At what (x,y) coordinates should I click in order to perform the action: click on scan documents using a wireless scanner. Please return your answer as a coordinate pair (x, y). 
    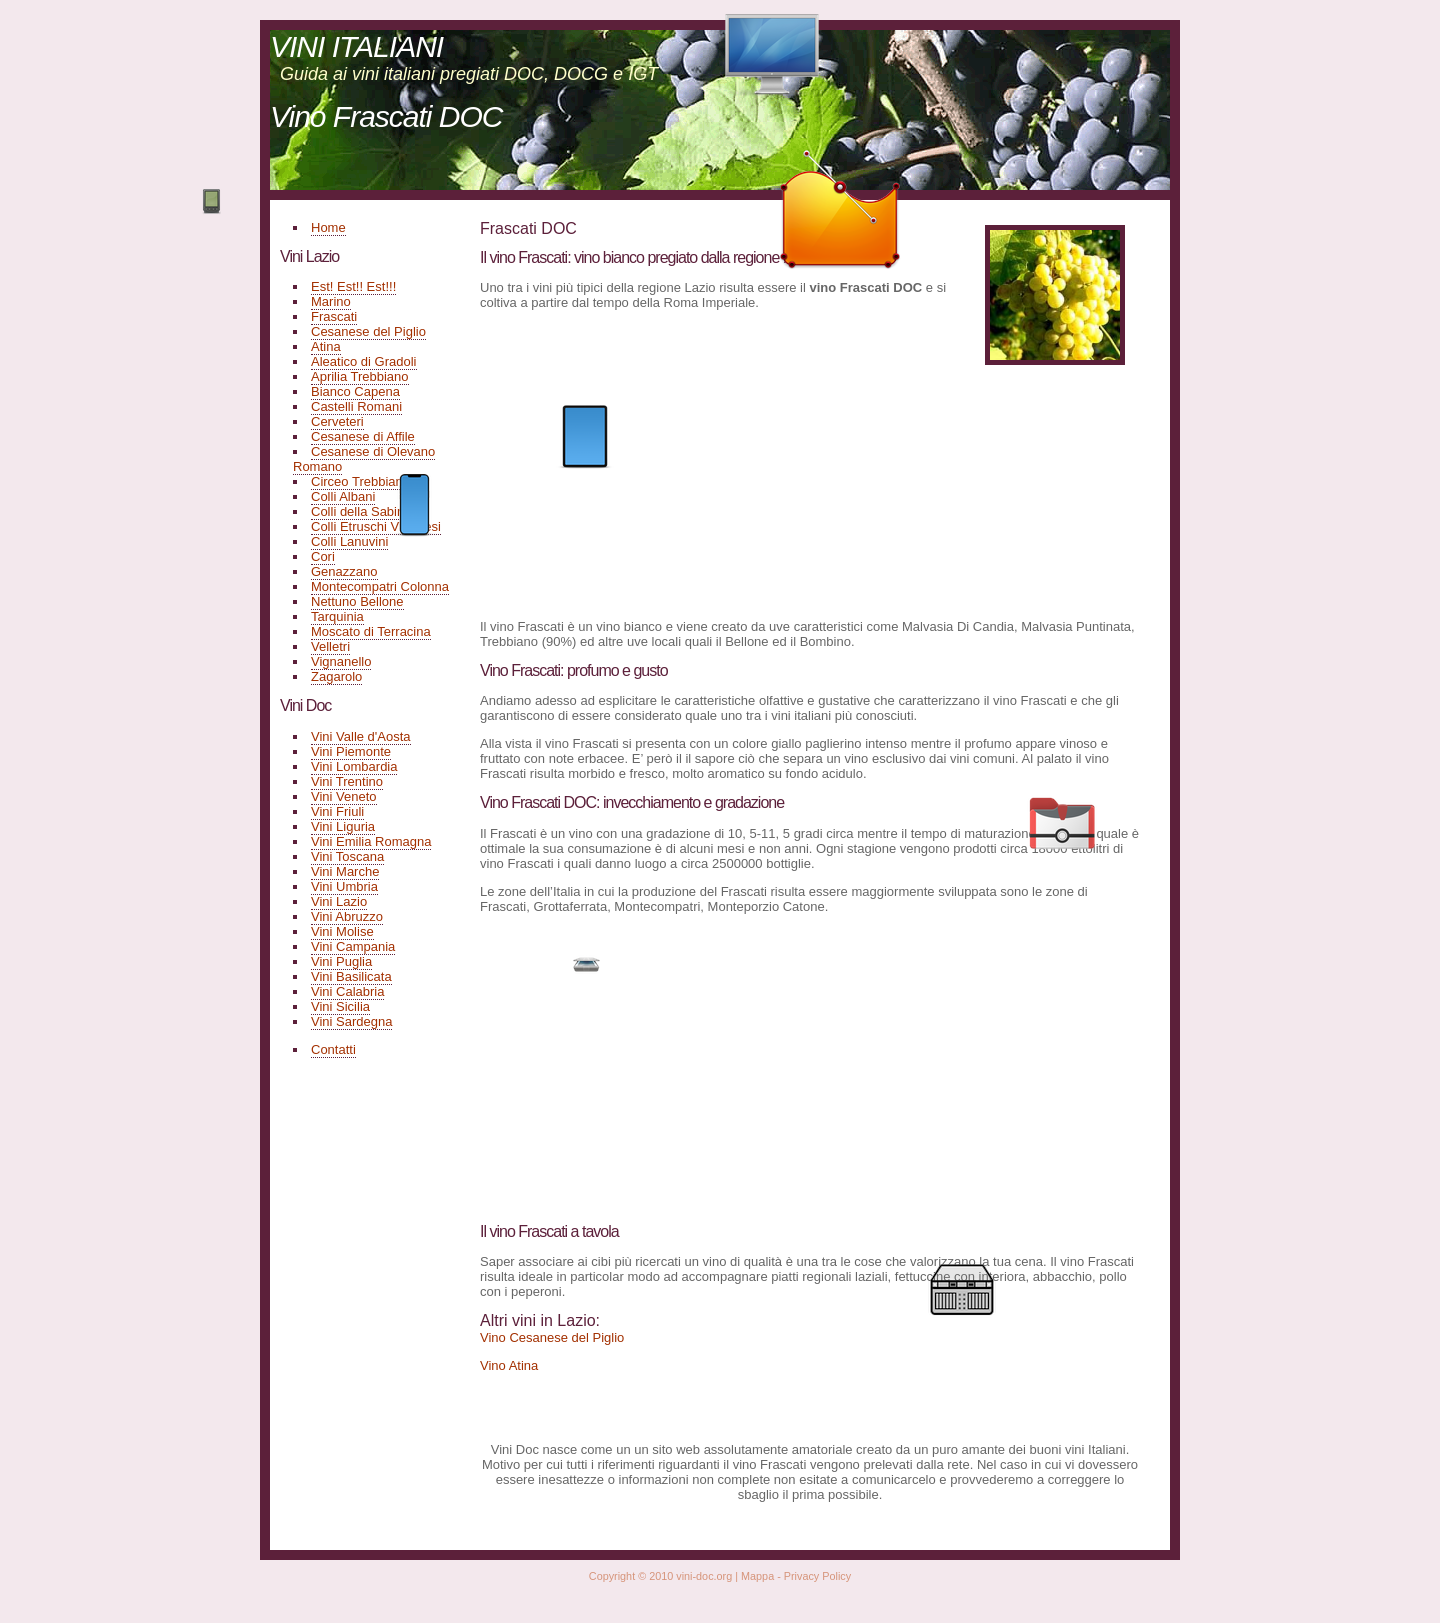
    Looking at the image, I should click on (586, 964).